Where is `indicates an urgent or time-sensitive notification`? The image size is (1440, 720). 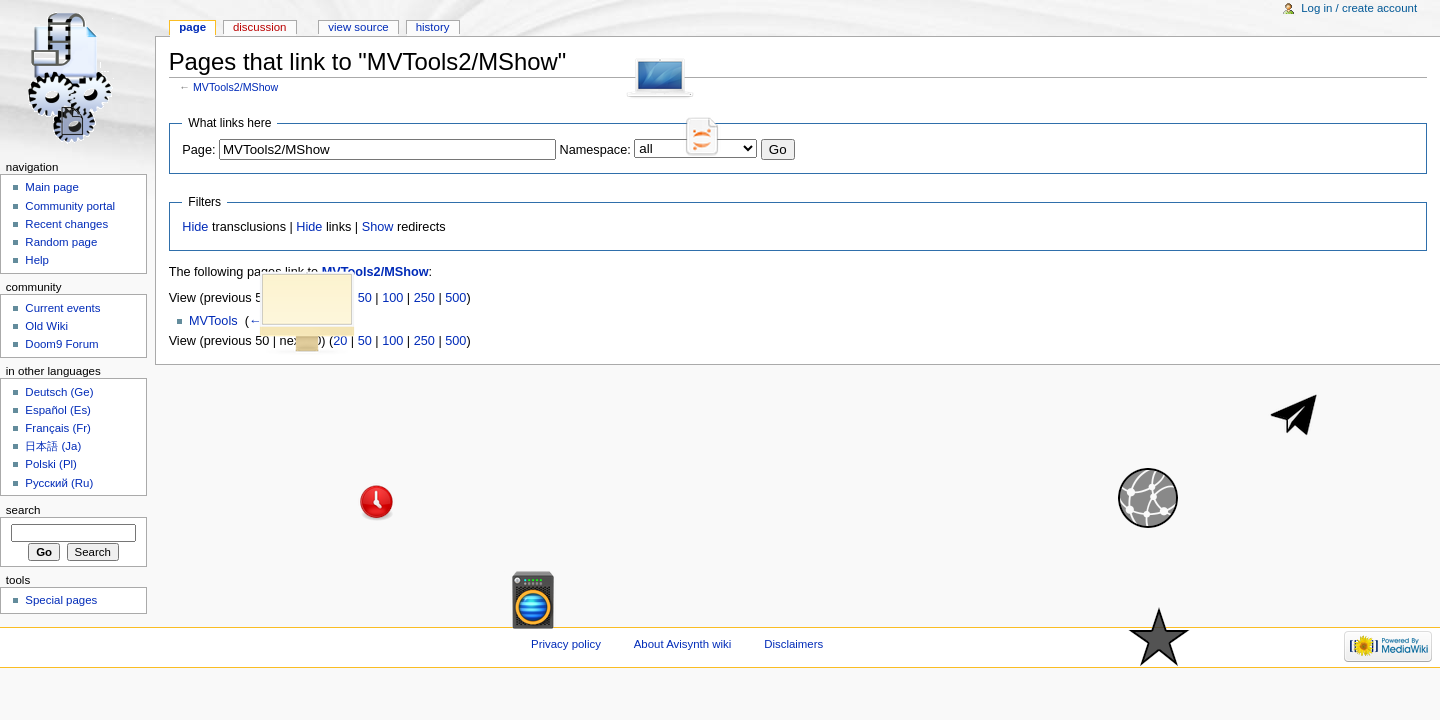
indicates an urgent or time-sensitive notification is located at coordinates (376, 502).